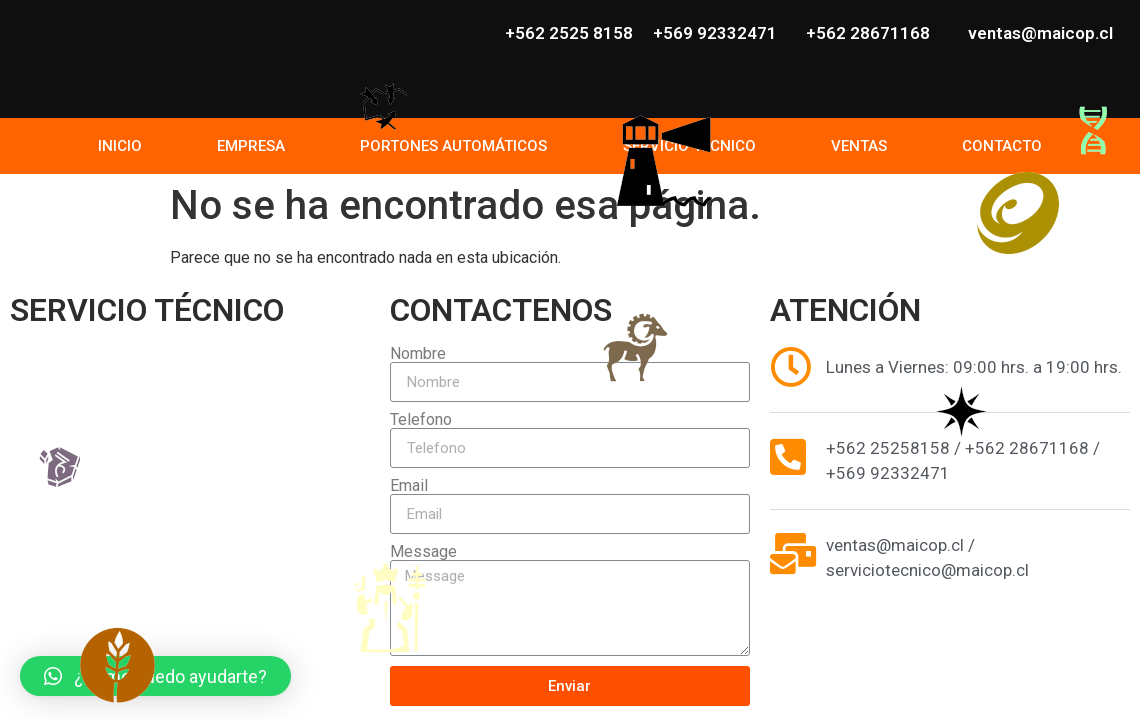  What do you see at coordinates (1093, 130) in the screenshot?
I see `access genetic or DNA-related features` at bounding box center [1093, 130].